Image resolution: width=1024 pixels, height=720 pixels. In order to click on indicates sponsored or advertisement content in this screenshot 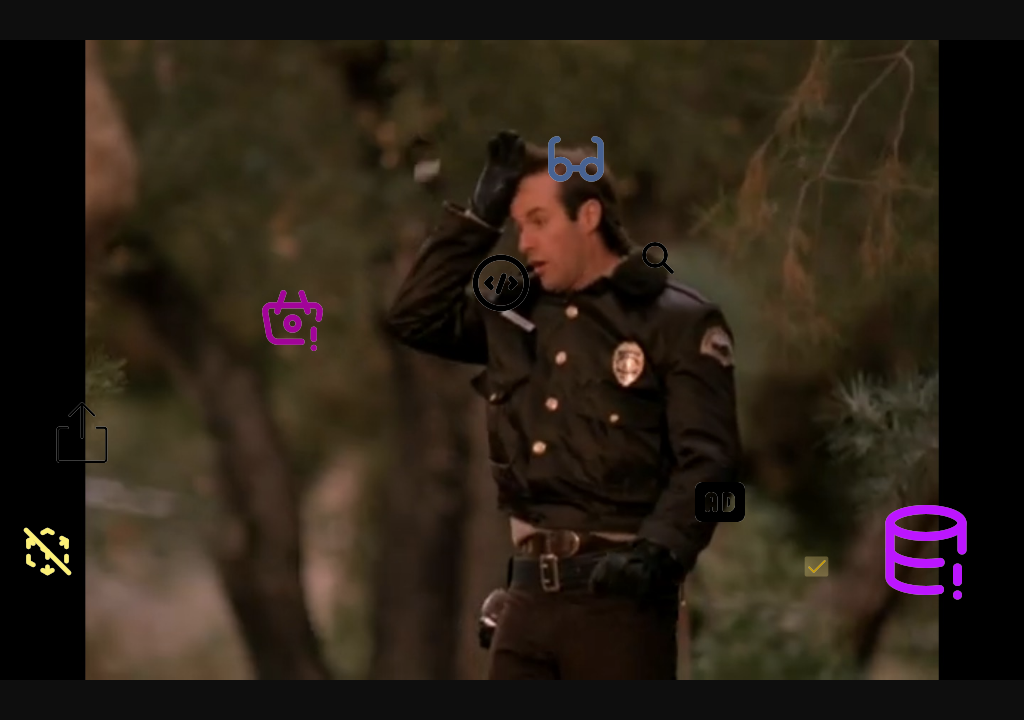, I will do `click(720, 502)`.